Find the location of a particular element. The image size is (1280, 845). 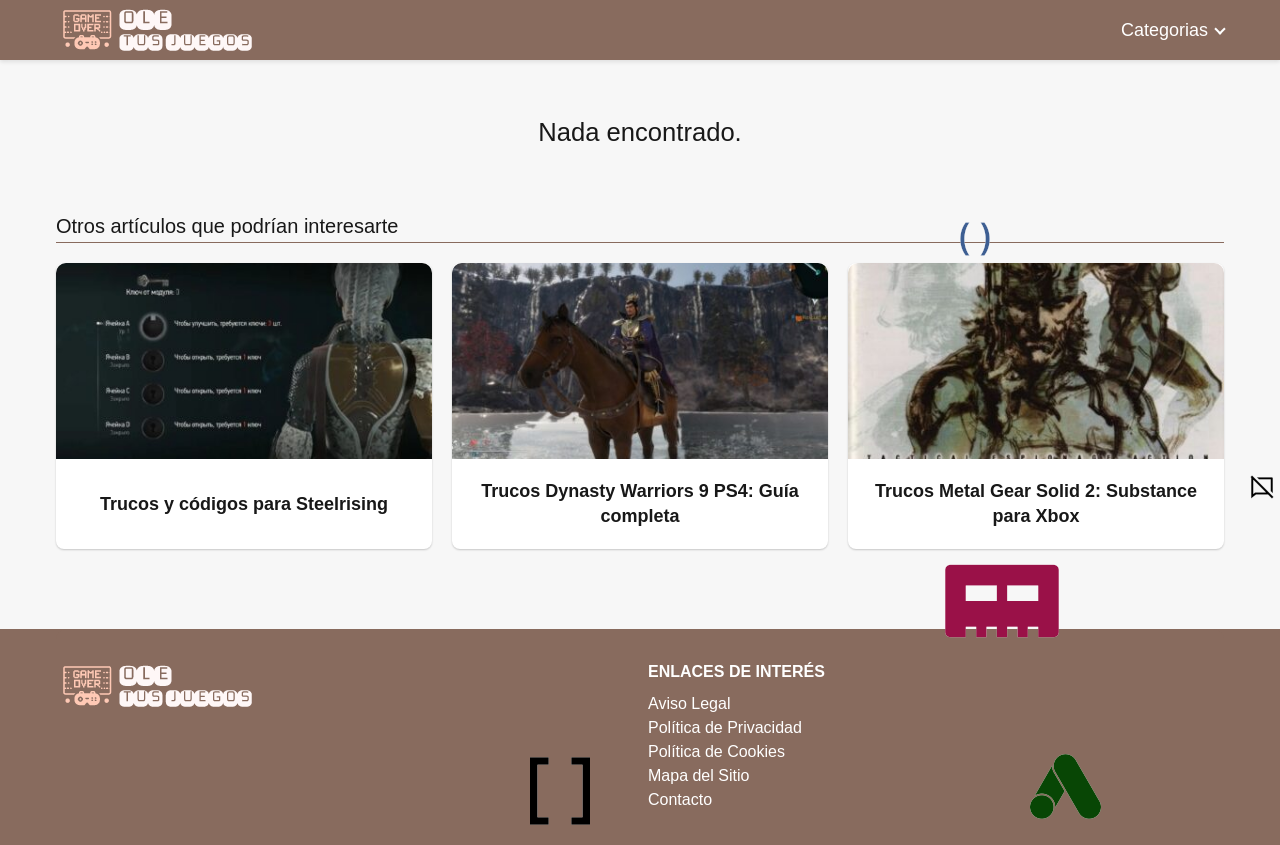

access google ads dashboard is located at coordinates (1065, 786).